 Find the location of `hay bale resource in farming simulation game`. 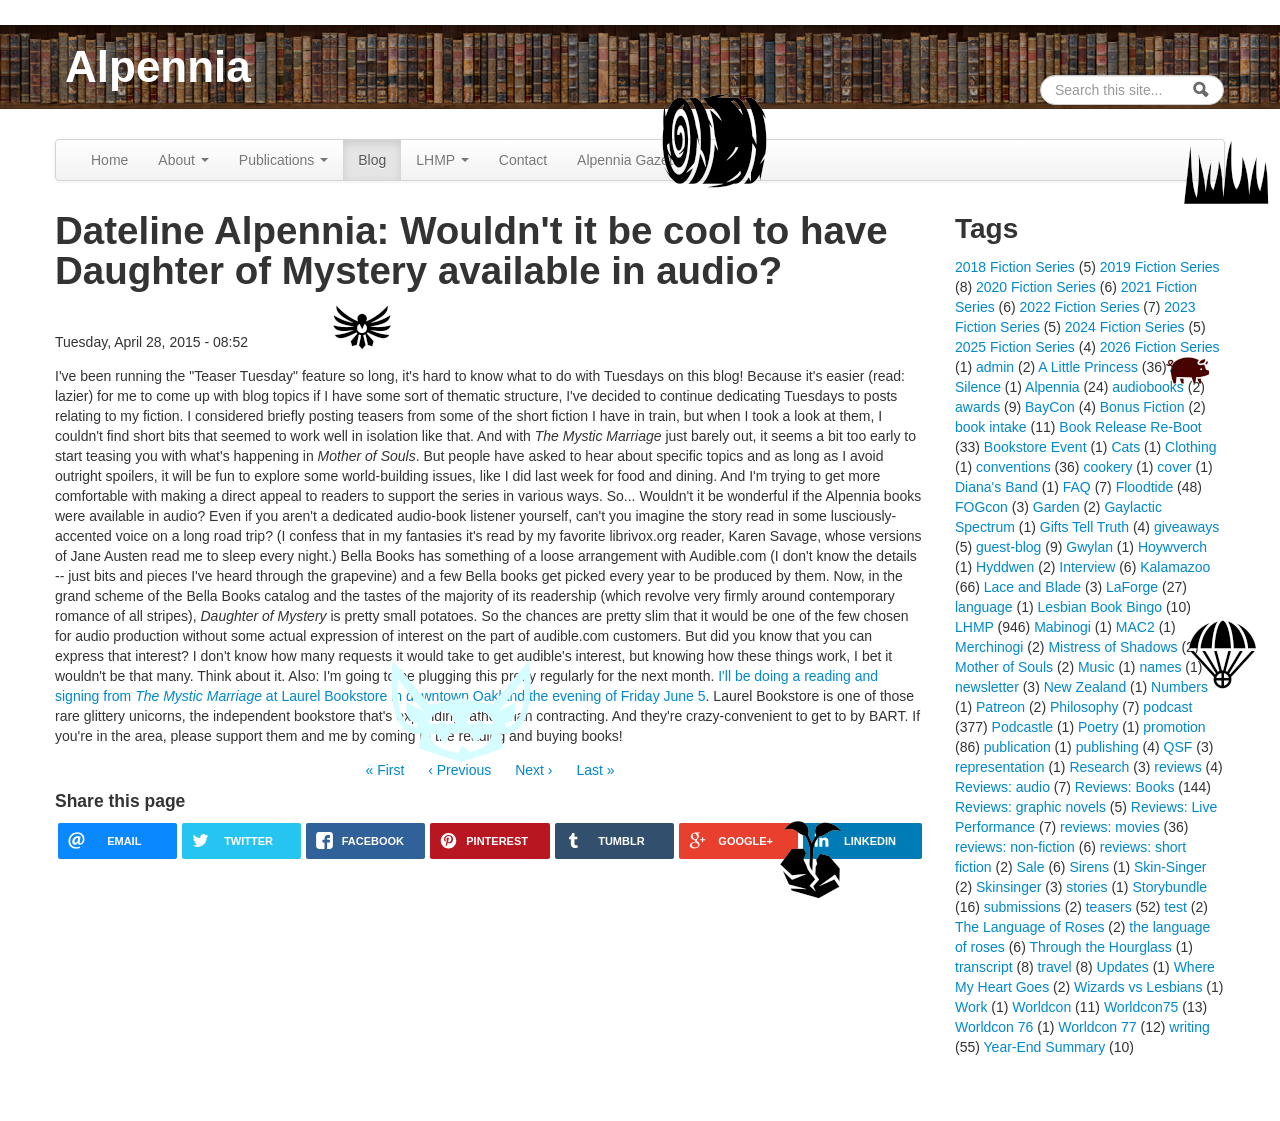

hay bale resource in farming simulation game is located at coordinates (714, 140).